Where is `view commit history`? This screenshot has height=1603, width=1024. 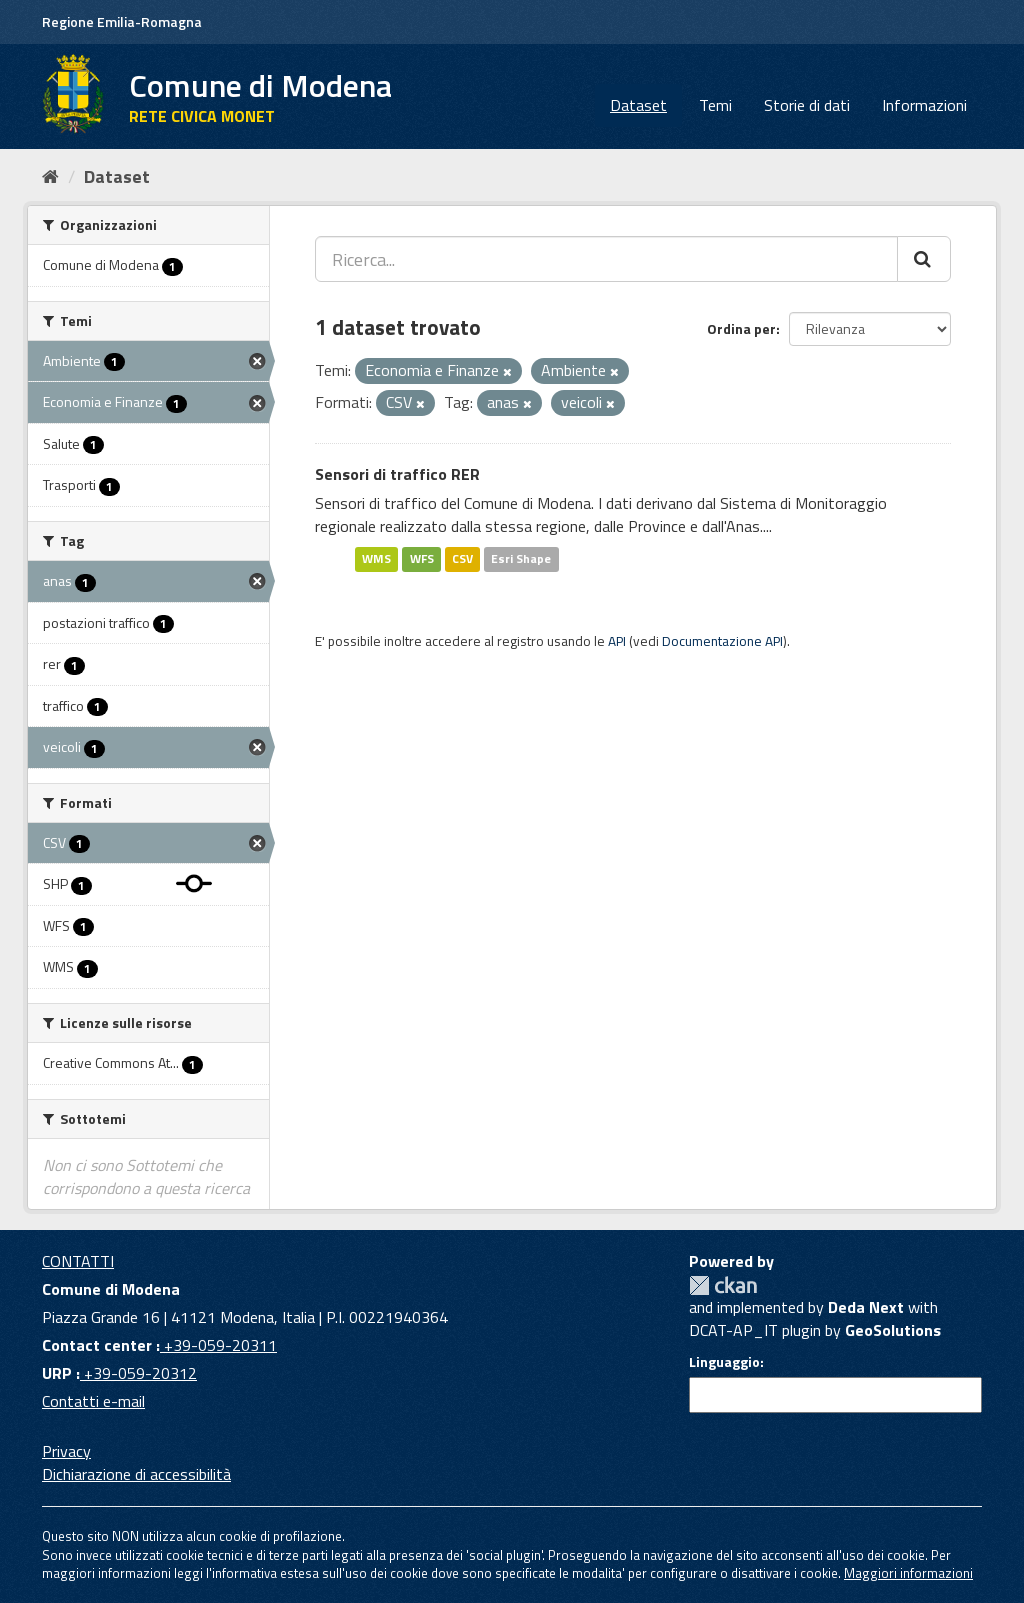 view commit history is located at coordinates (194, 884).